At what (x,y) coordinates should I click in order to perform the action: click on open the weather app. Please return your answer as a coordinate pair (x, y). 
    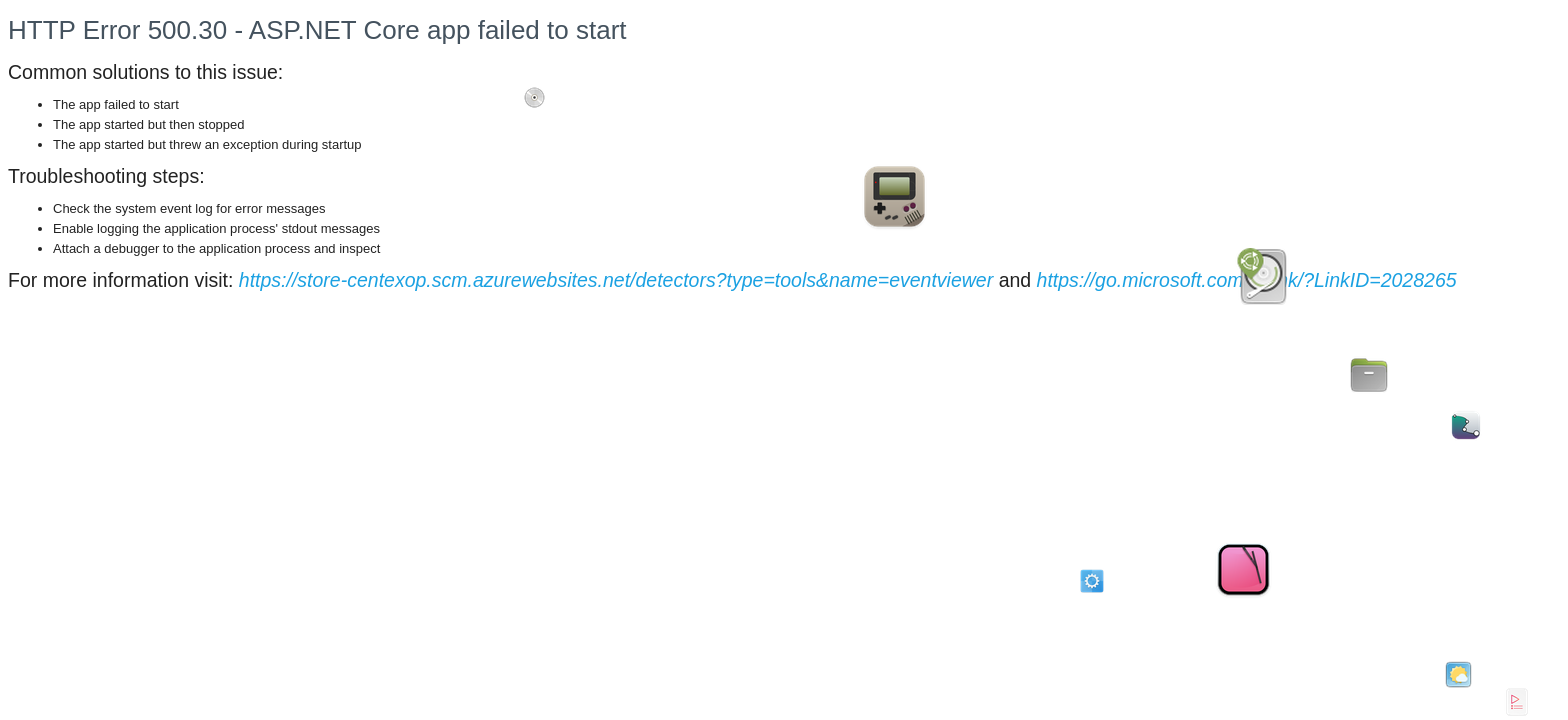
    Looking at the image, I should click on (1458, 674).